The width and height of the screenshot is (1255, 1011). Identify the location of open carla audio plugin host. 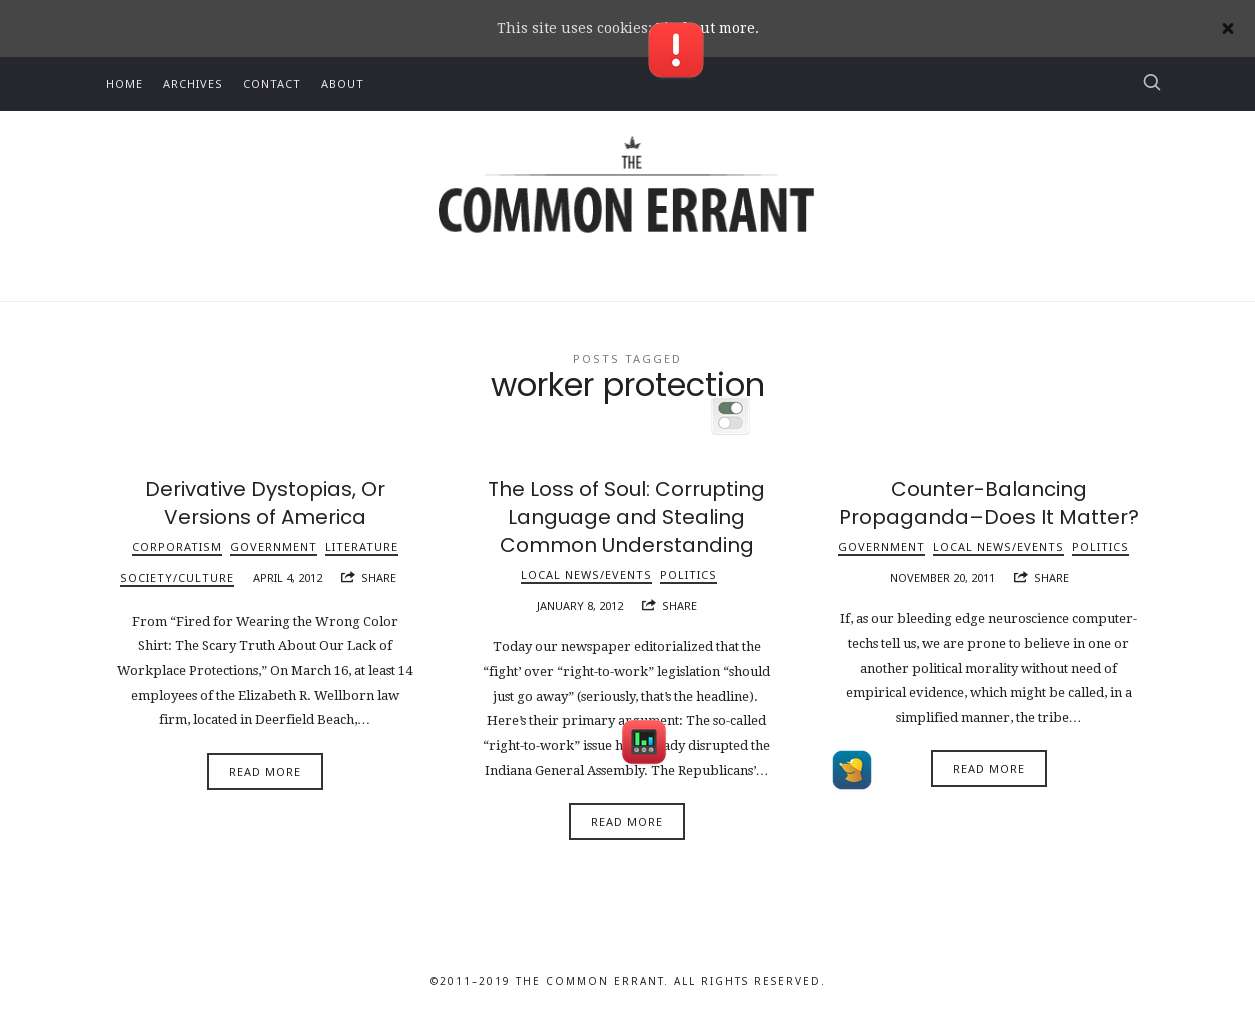
(644, 742).